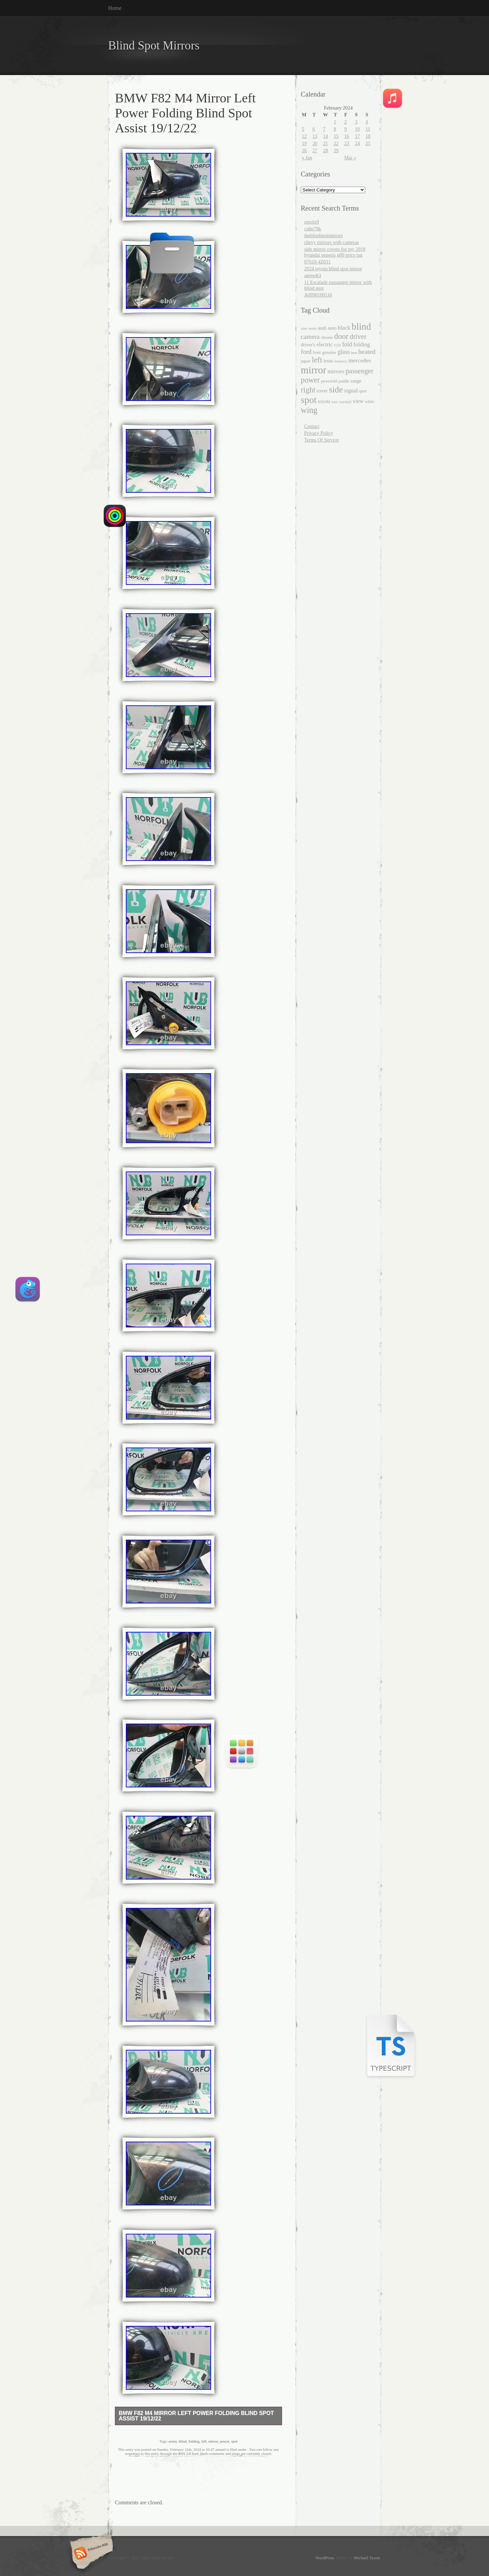 The height and width of the screenshot is (2576, 489). I want to click on open the fitness app, so click(115, 516).